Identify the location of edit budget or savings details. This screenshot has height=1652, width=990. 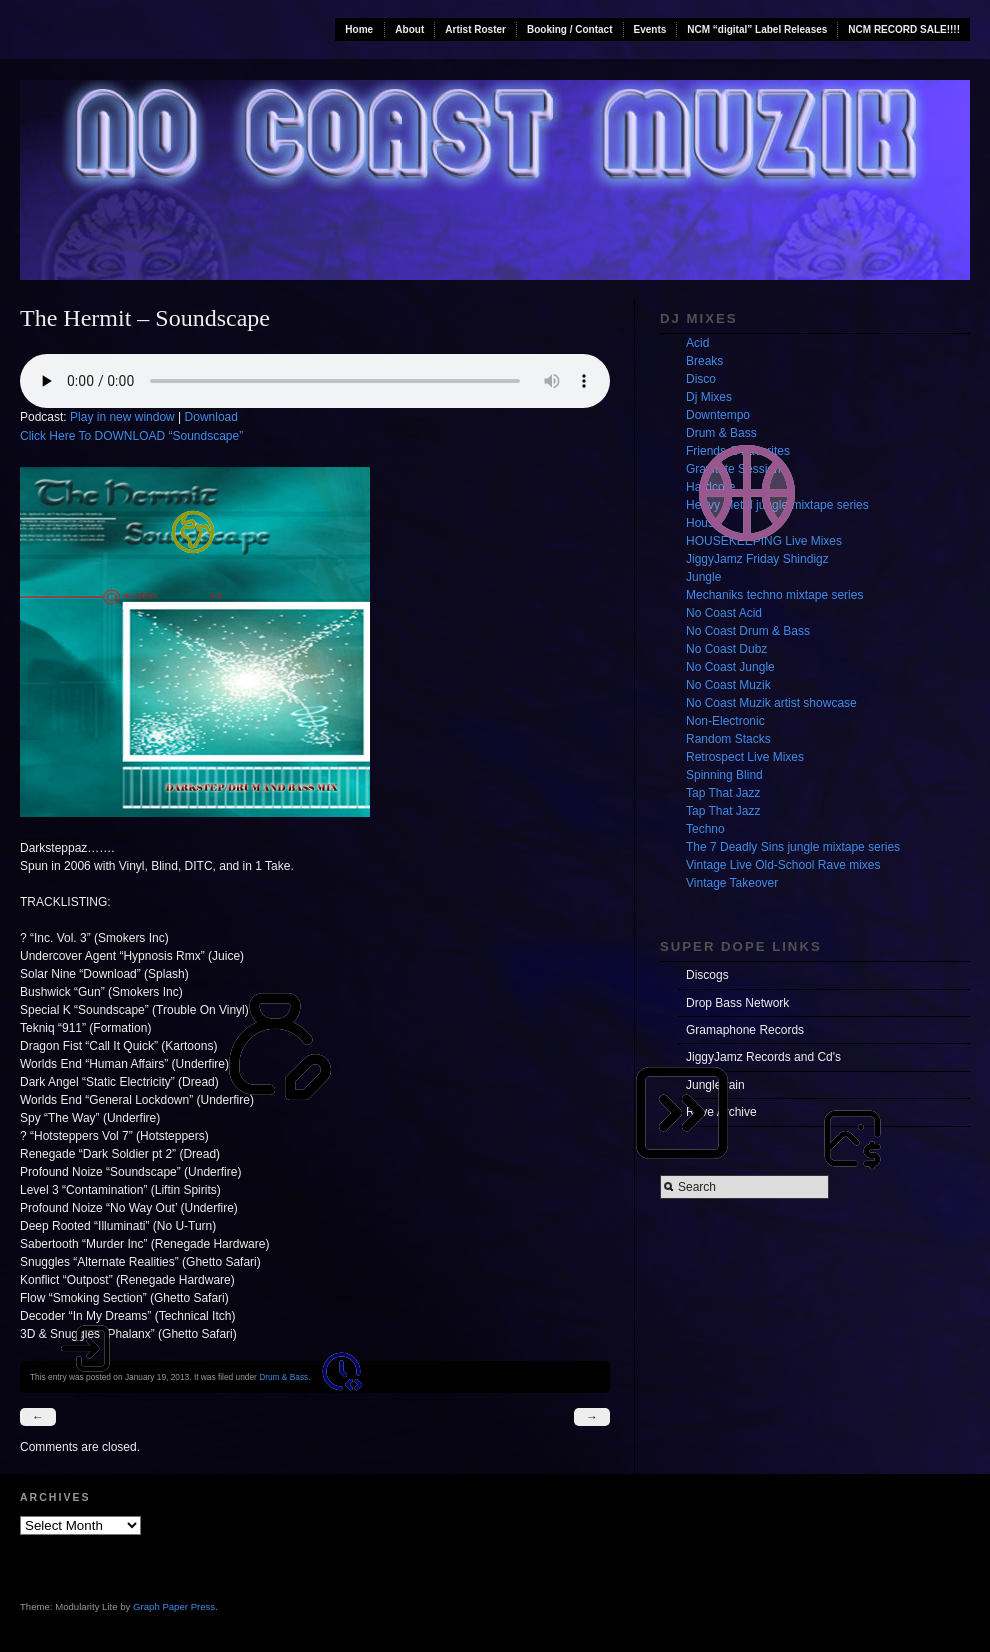
(275, 1044).